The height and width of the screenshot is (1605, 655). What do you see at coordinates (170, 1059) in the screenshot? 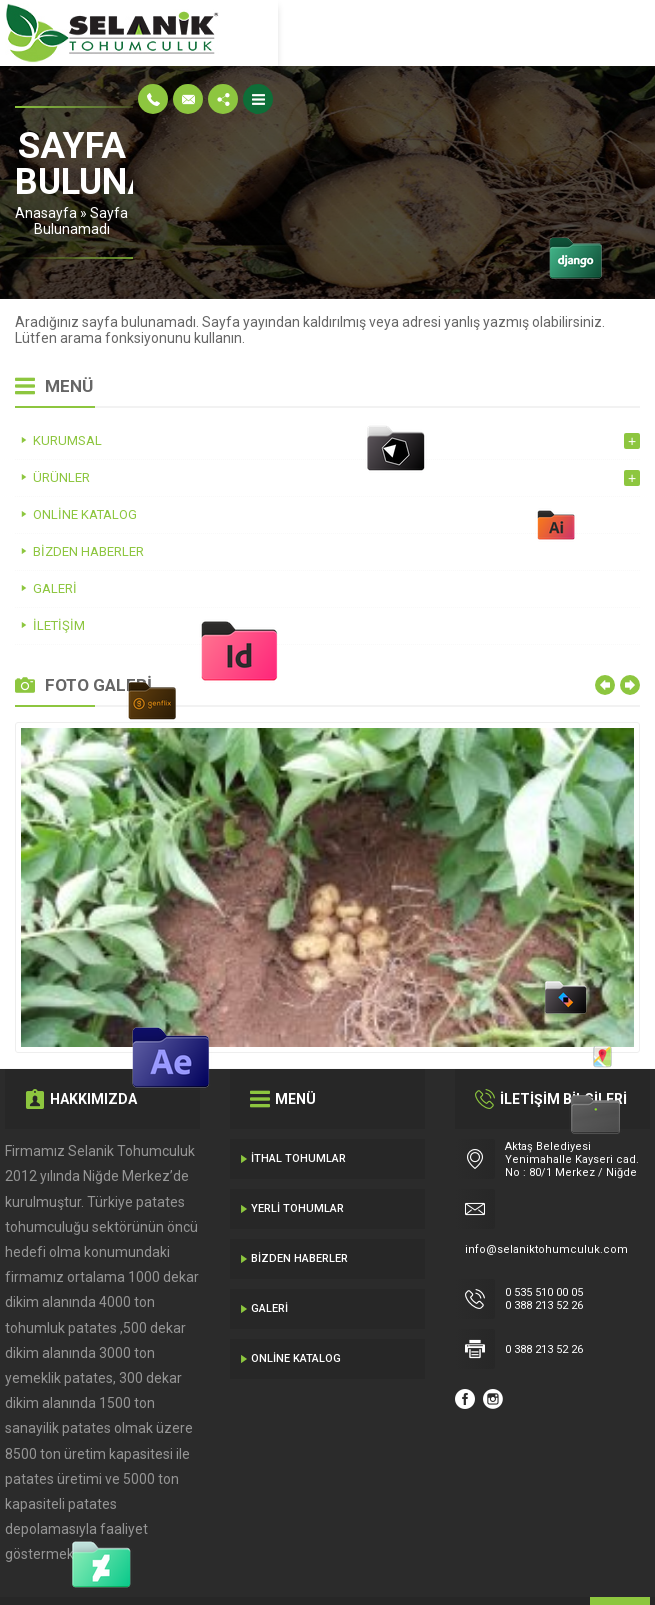
I see `folder containing Adobe After Effects project files` at bounding box center [170, 1059].